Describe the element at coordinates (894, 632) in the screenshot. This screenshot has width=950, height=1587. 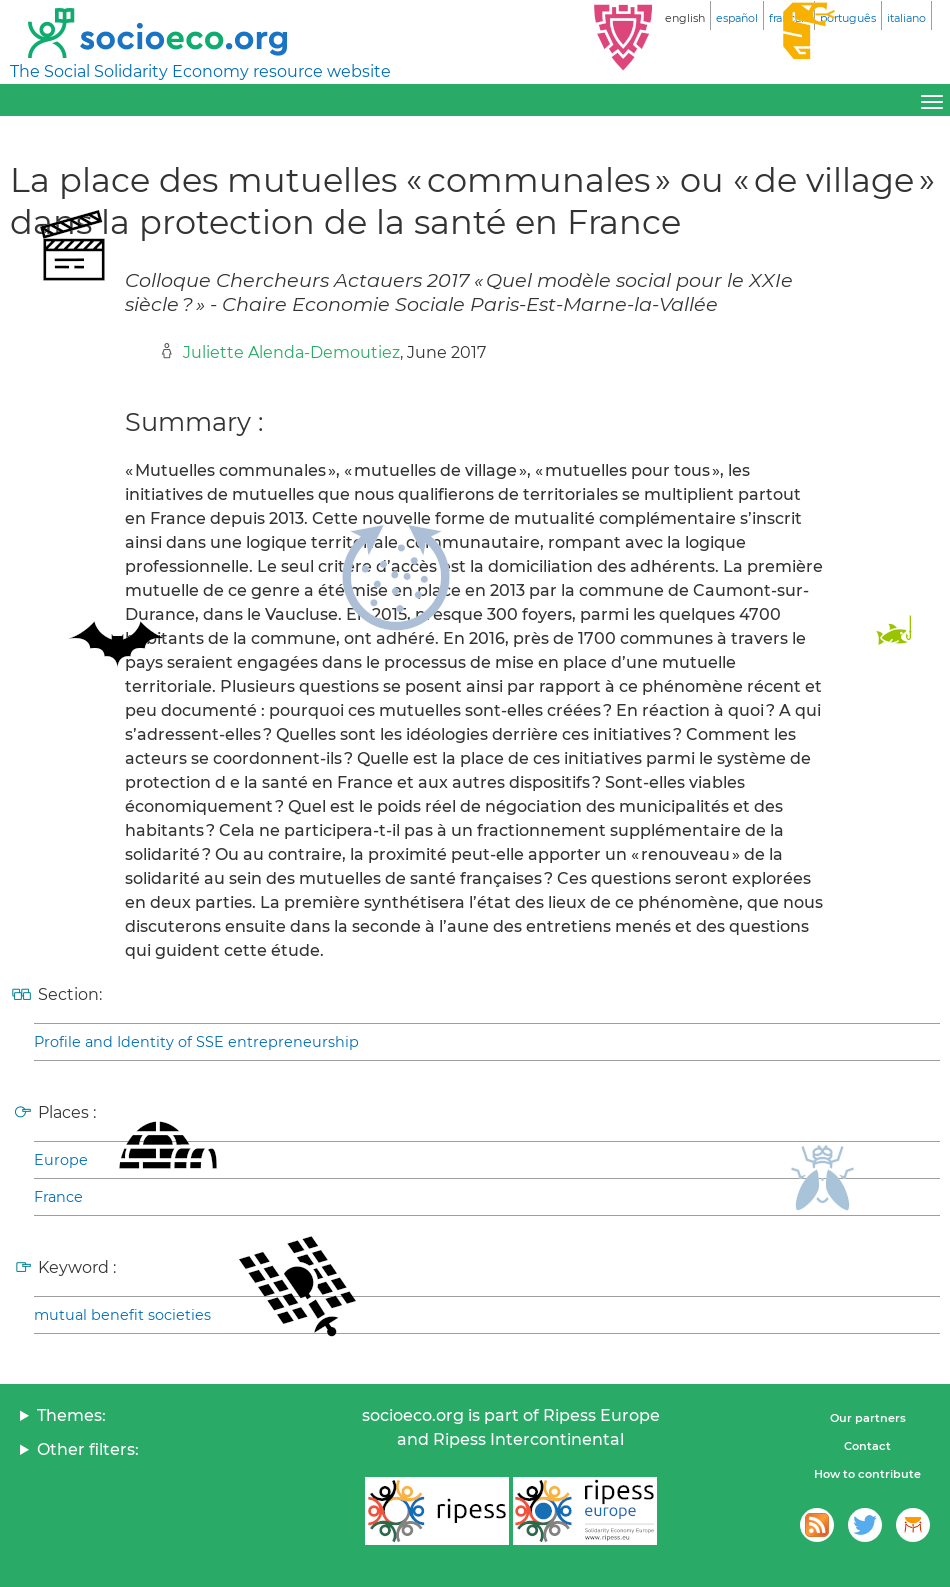
I see `access fishing mini-game or activity` at that location.